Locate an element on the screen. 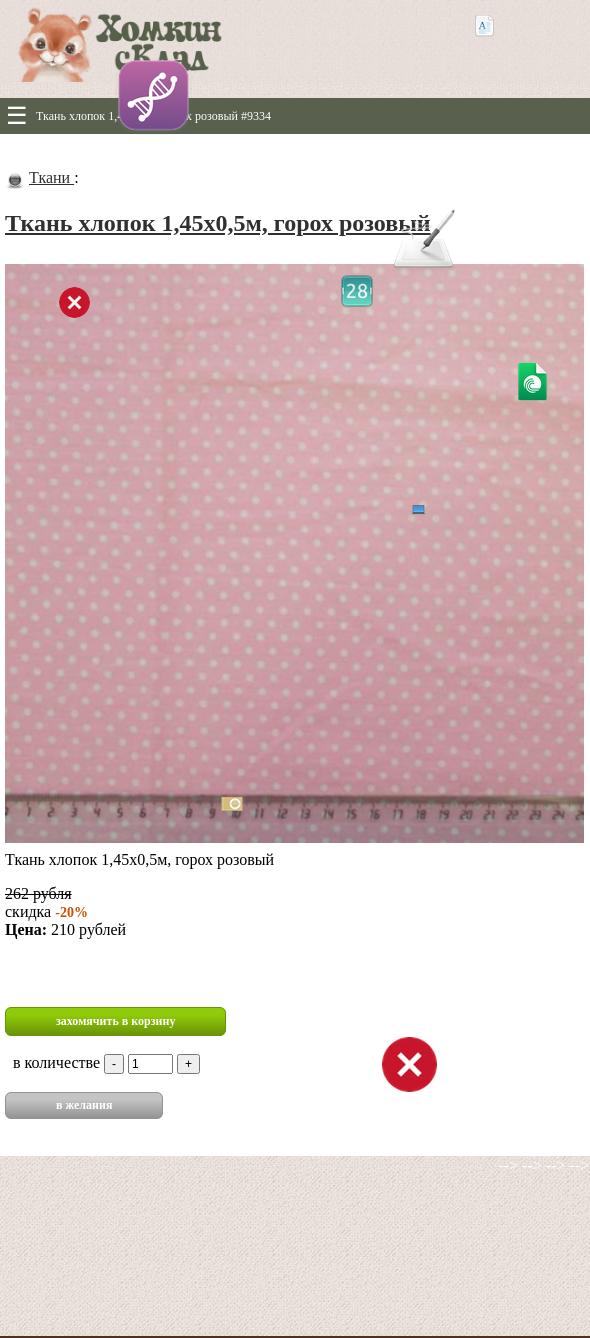  open education and science apps category is located at coordinates (153, 96).